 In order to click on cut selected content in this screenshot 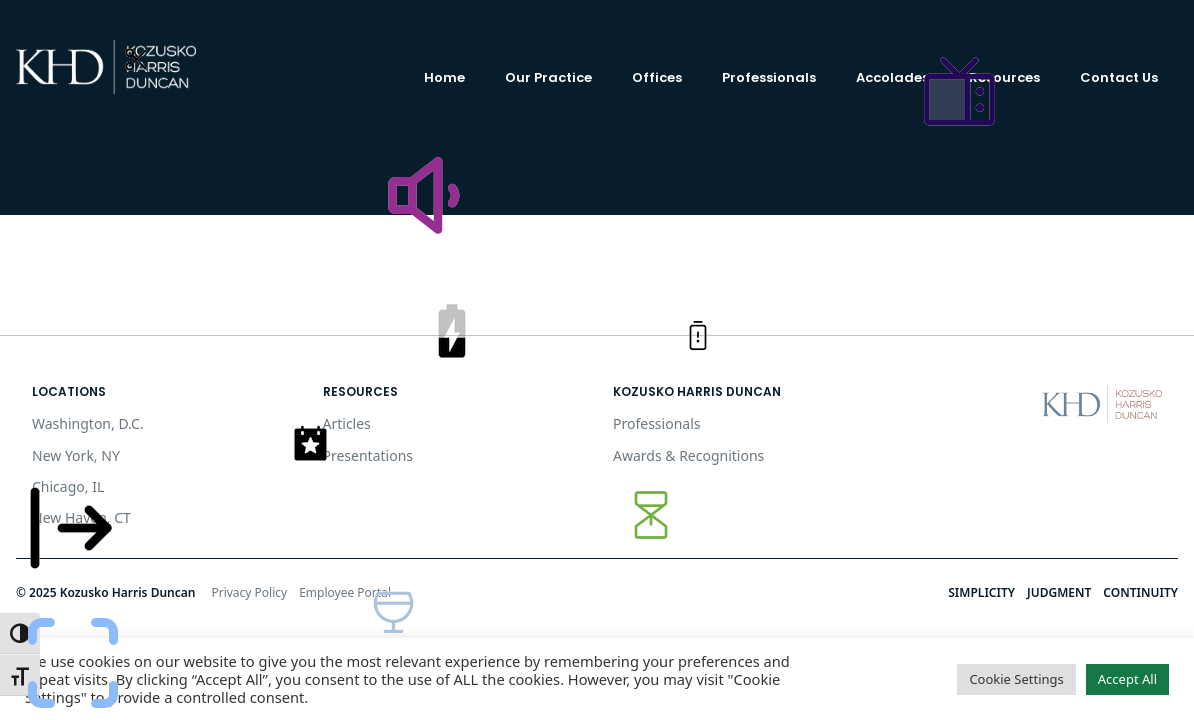, I will do `click(136, 59)`.